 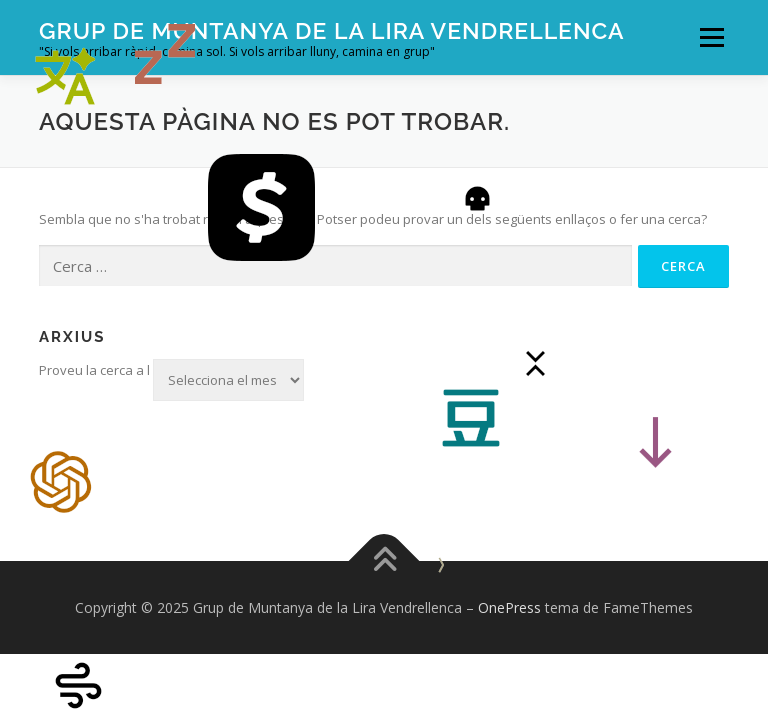 What do you see at coordinates (261, 207) in the screenshot?
I see `open Cash App` at bounding box center [261, 207].